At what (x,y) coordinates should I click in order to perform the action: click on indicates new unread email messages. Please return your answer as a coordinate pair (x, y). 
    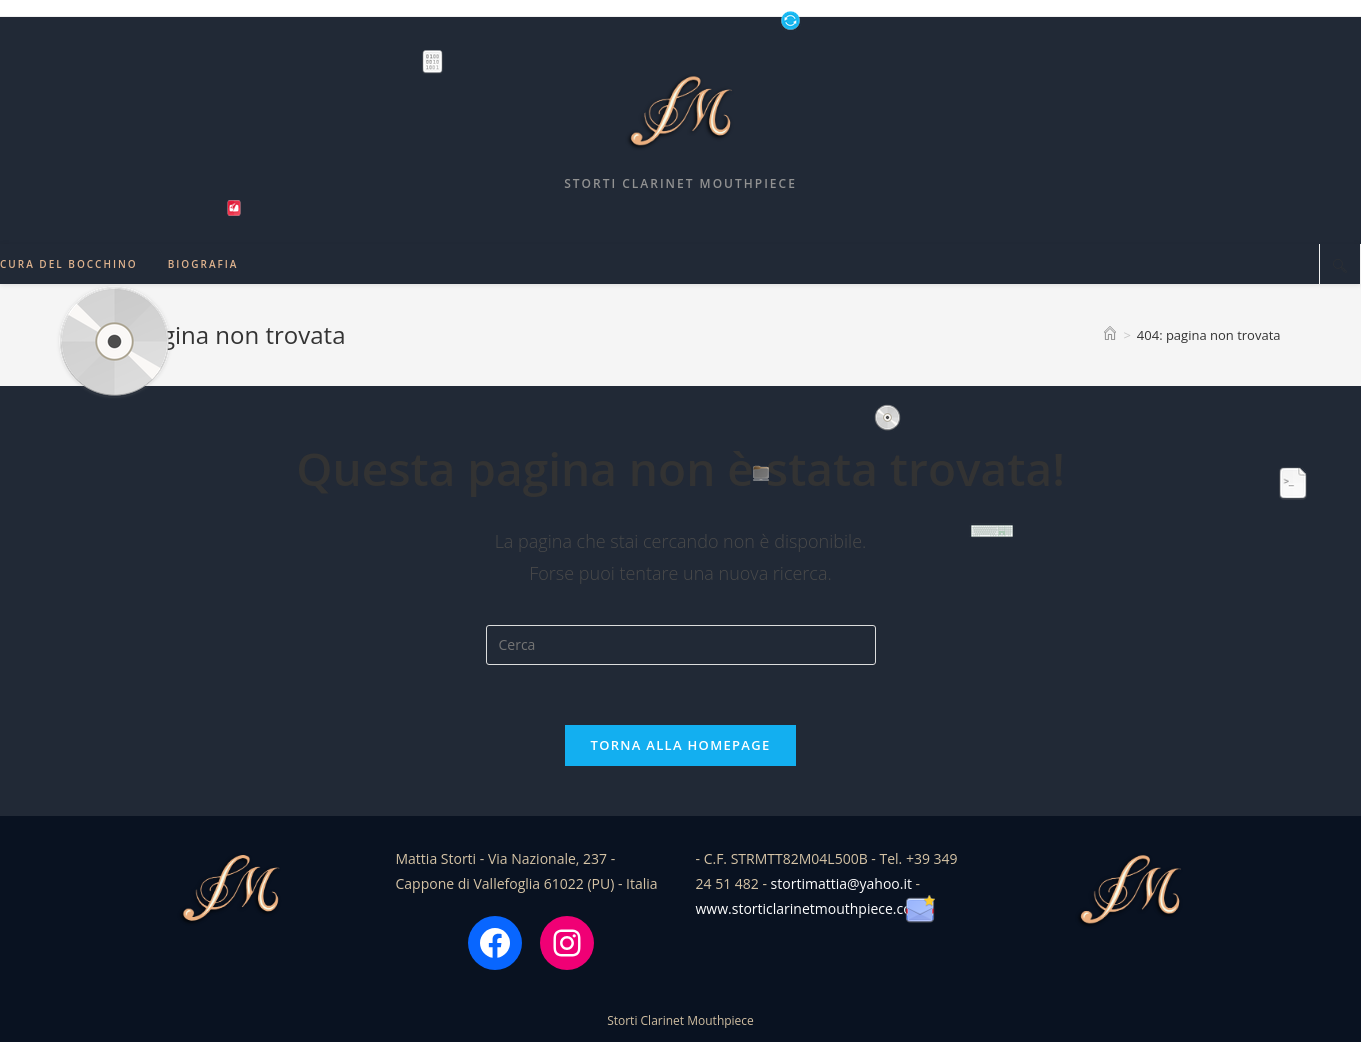
    Looking at the image, I should click on (920, 910).